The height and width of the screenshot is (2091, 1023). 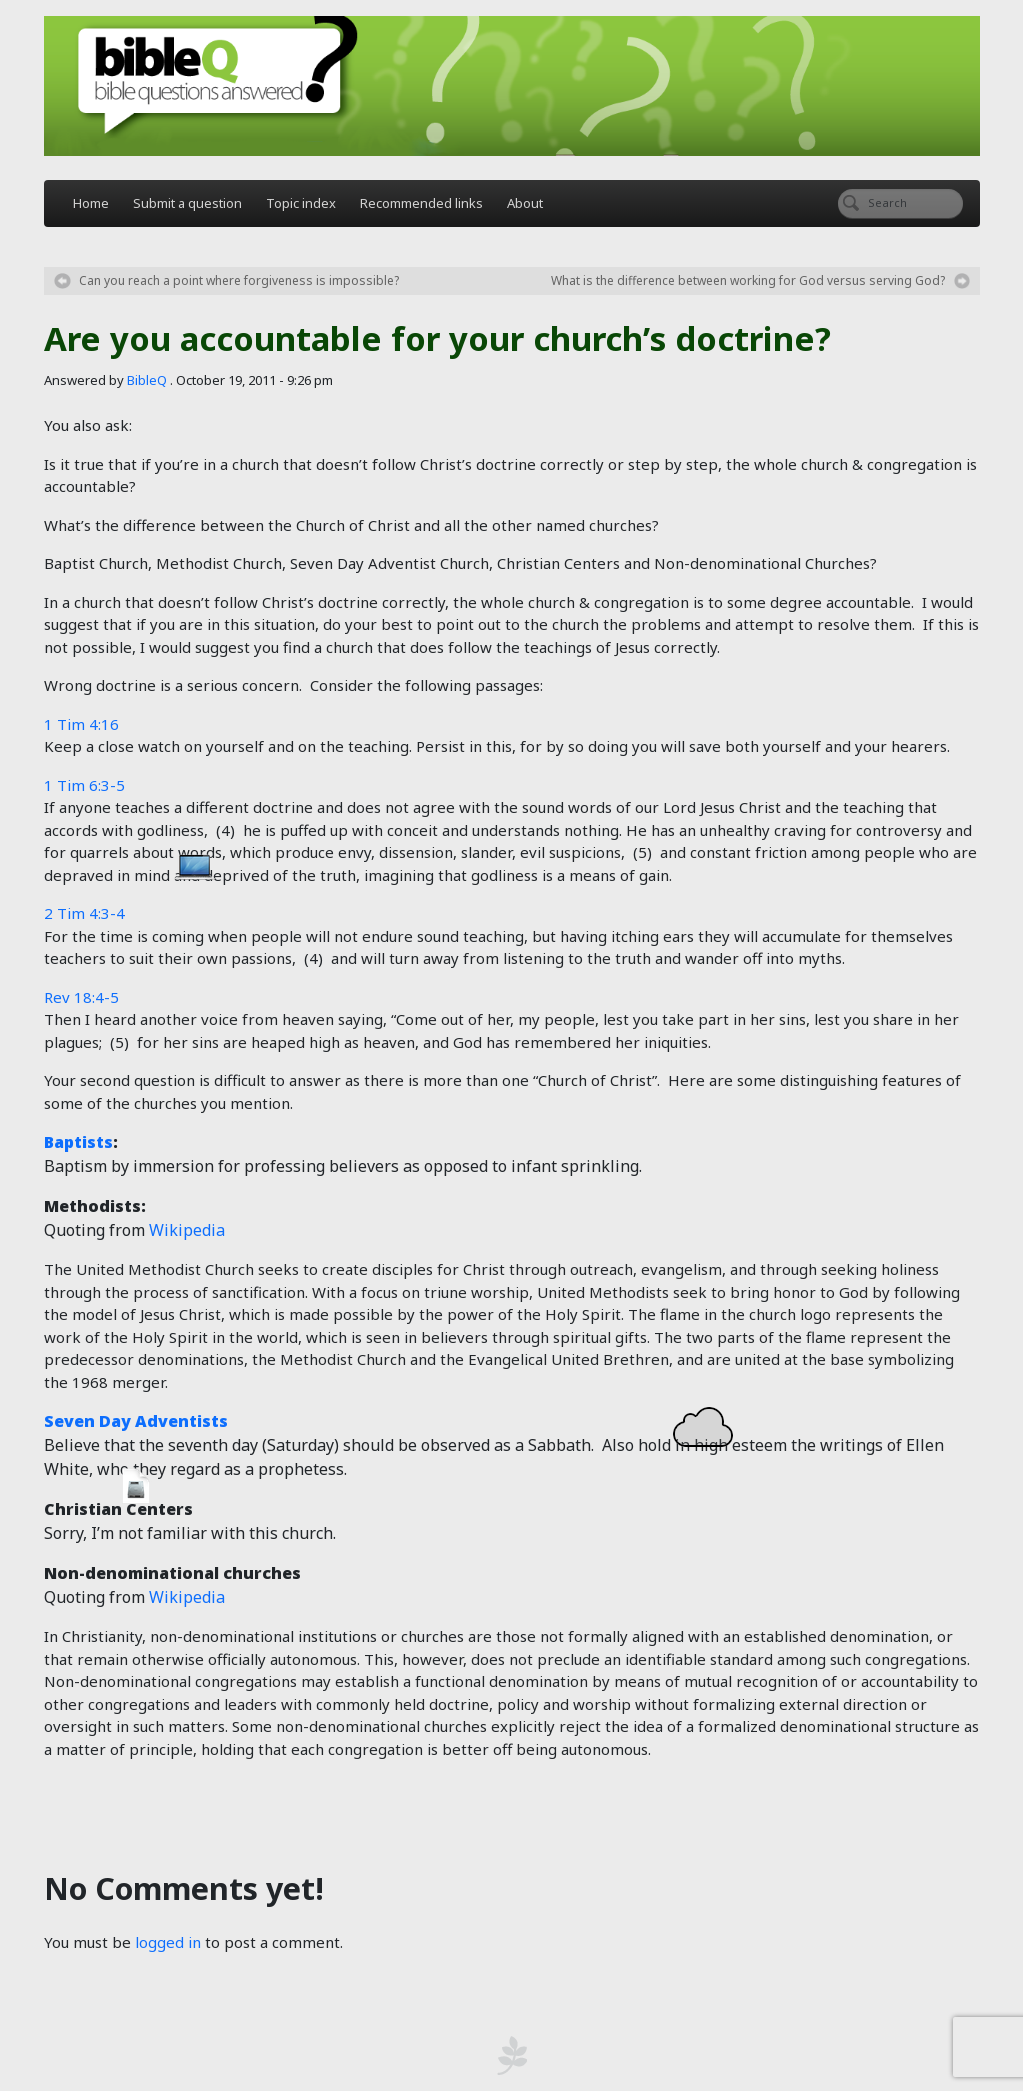 I want to click on access iCloud storage in sidebar, so click(x=703, y=1427).